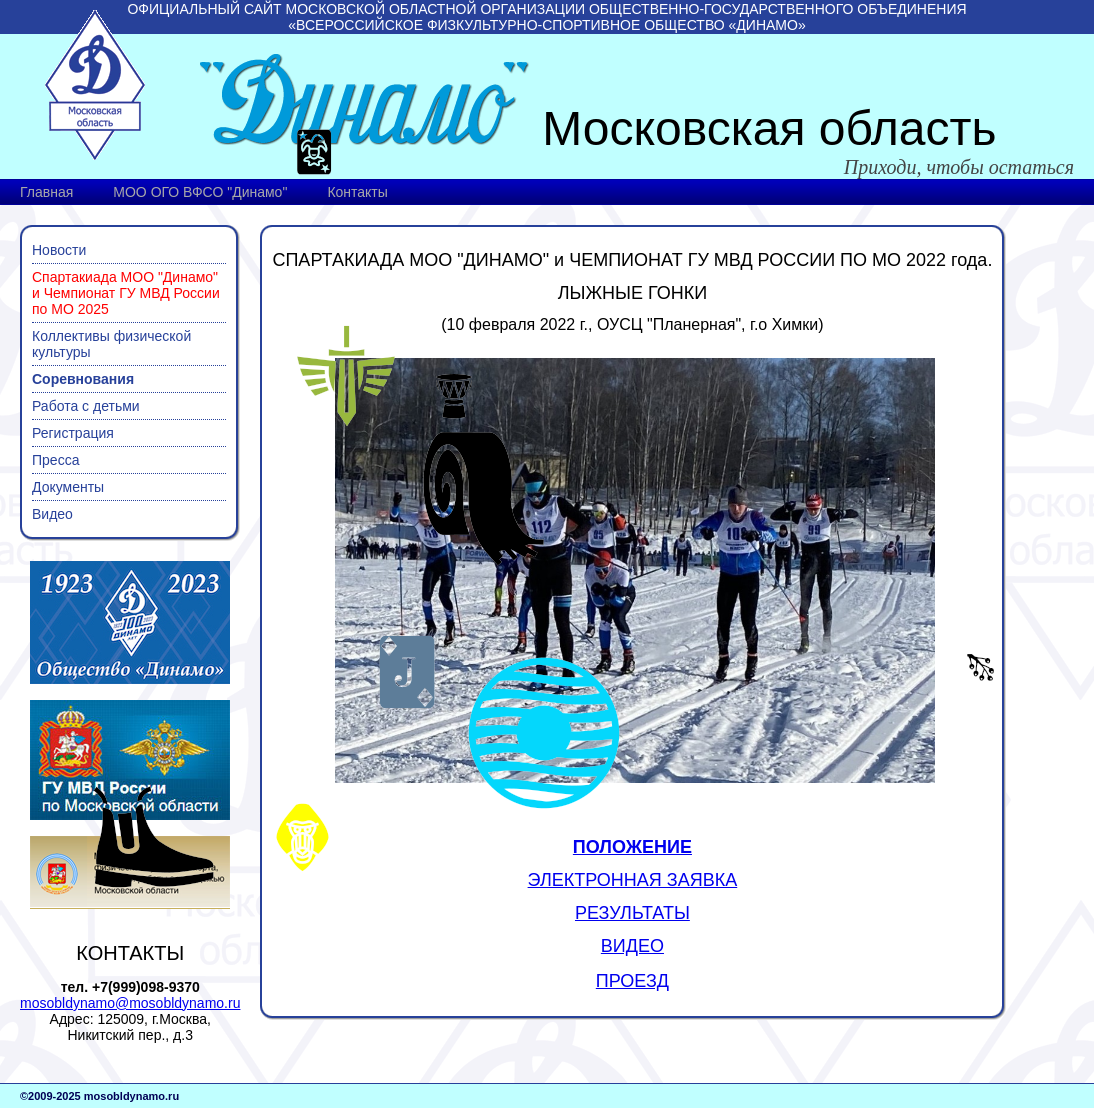  What do you see at coordinates (152, 830) in the screenshot?
I see `browse footwear or boot options` at bounding box center [152, 830].